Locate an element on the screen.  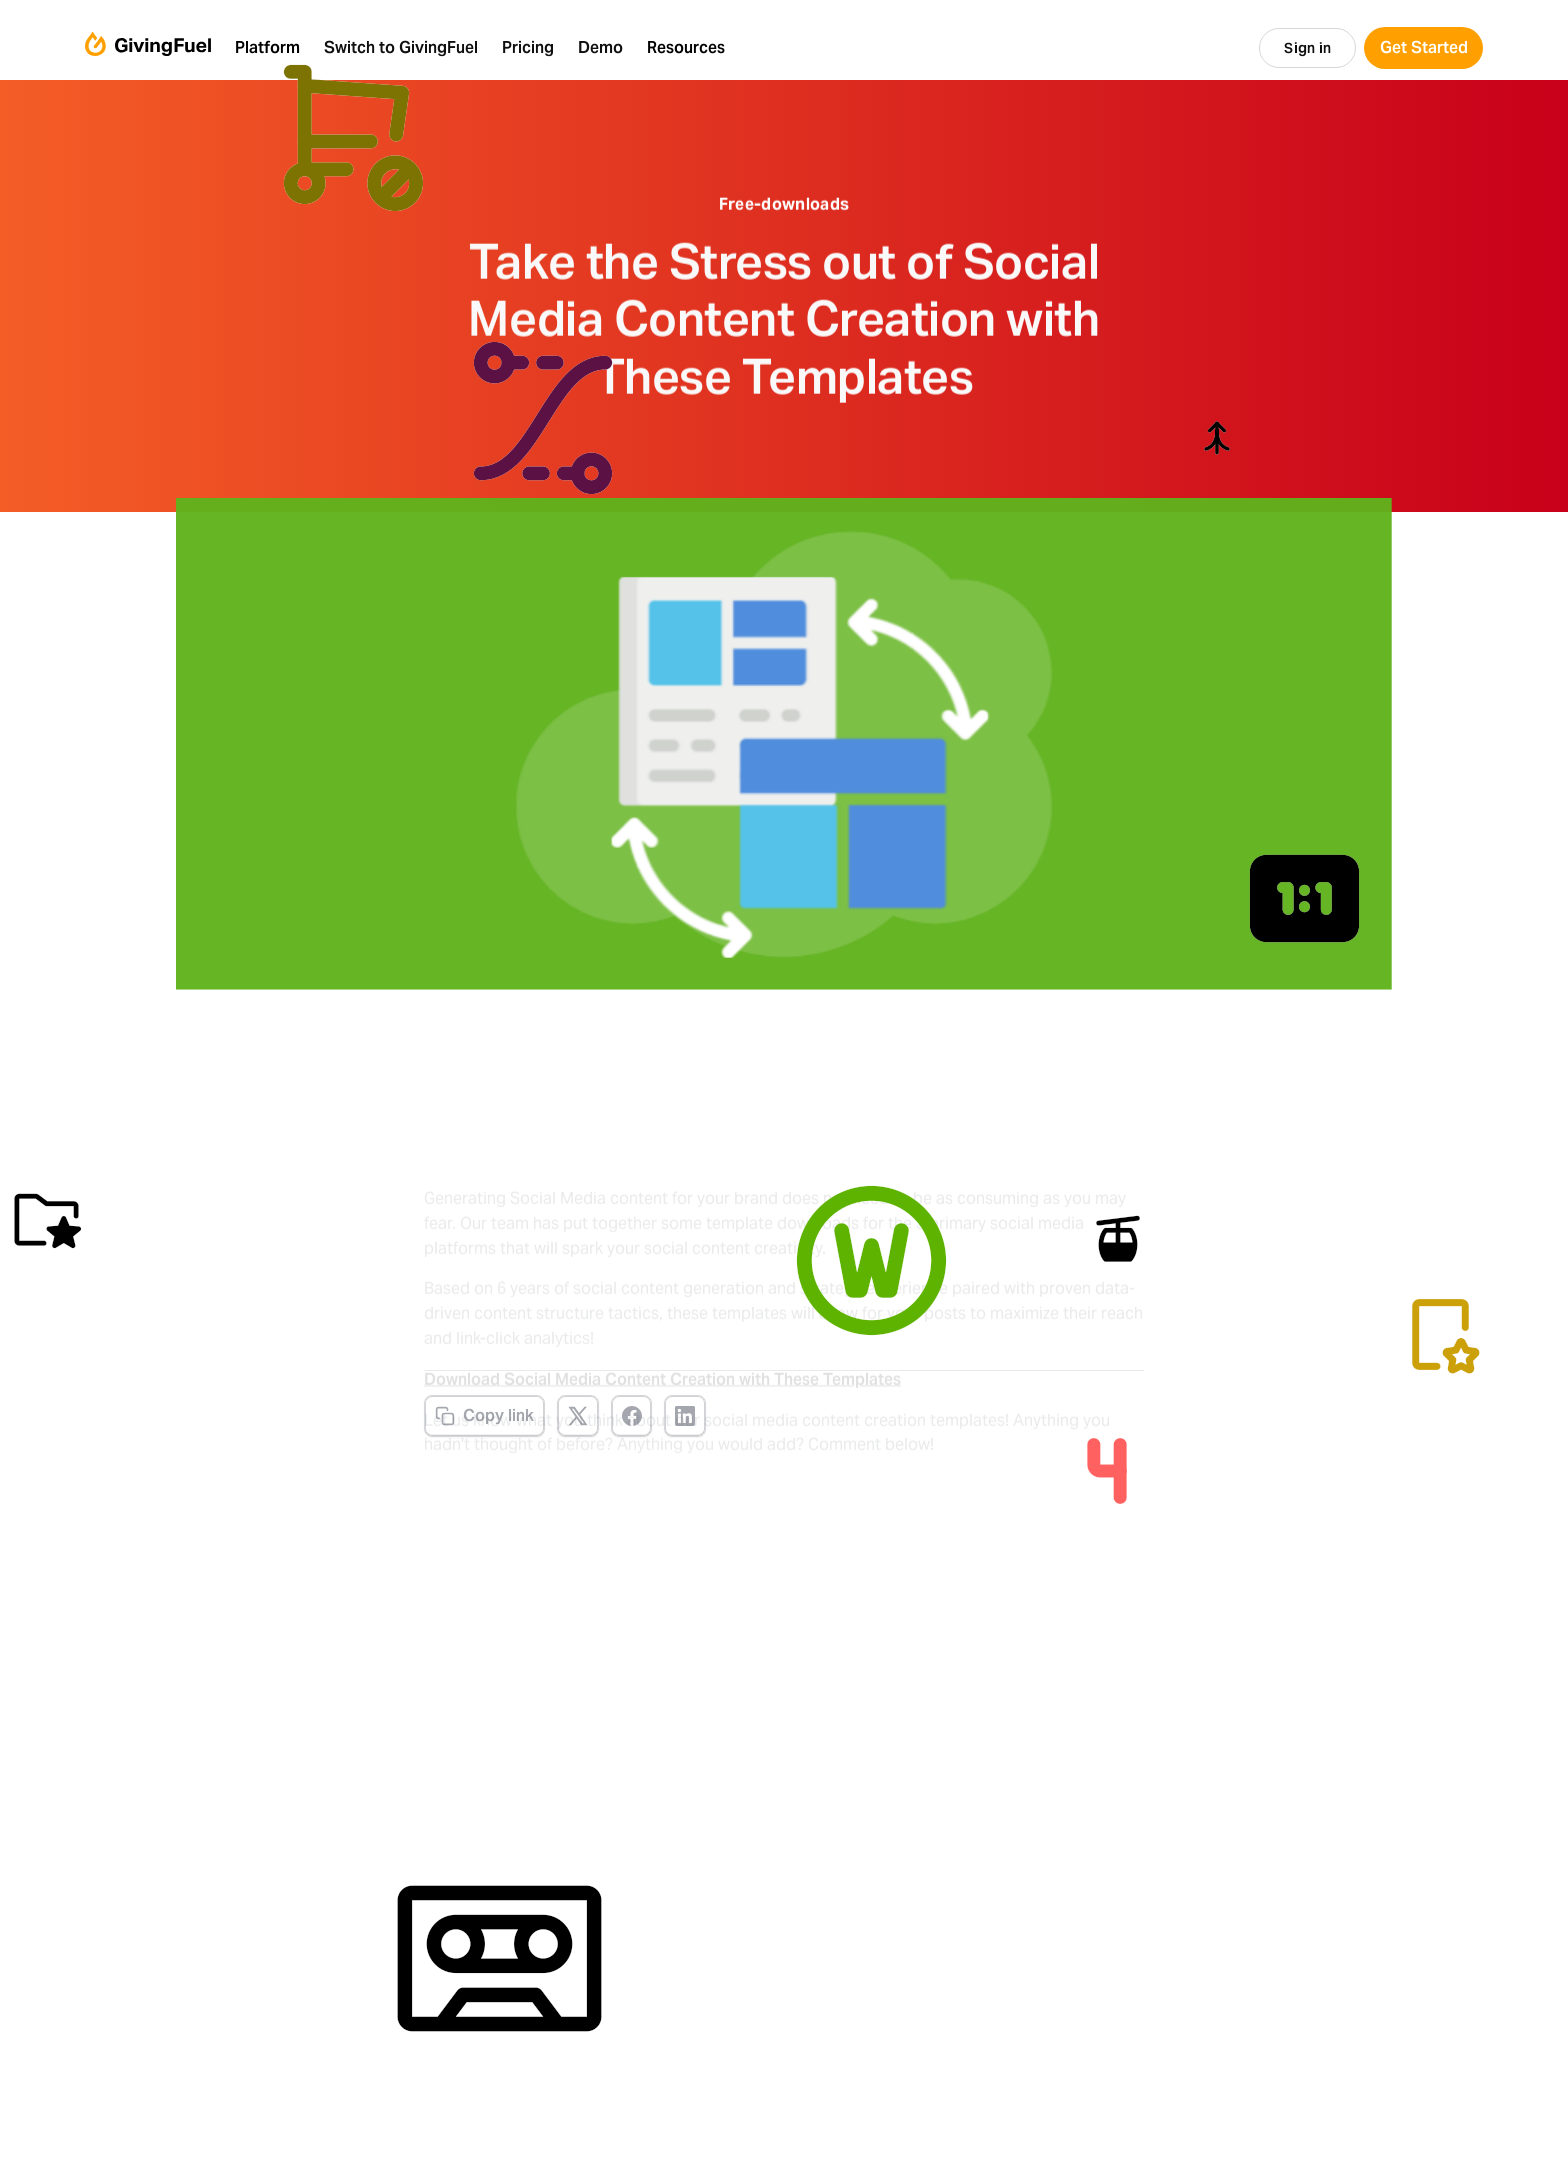
cancel or remove your shopping cart is located at coordinates (346, 134).